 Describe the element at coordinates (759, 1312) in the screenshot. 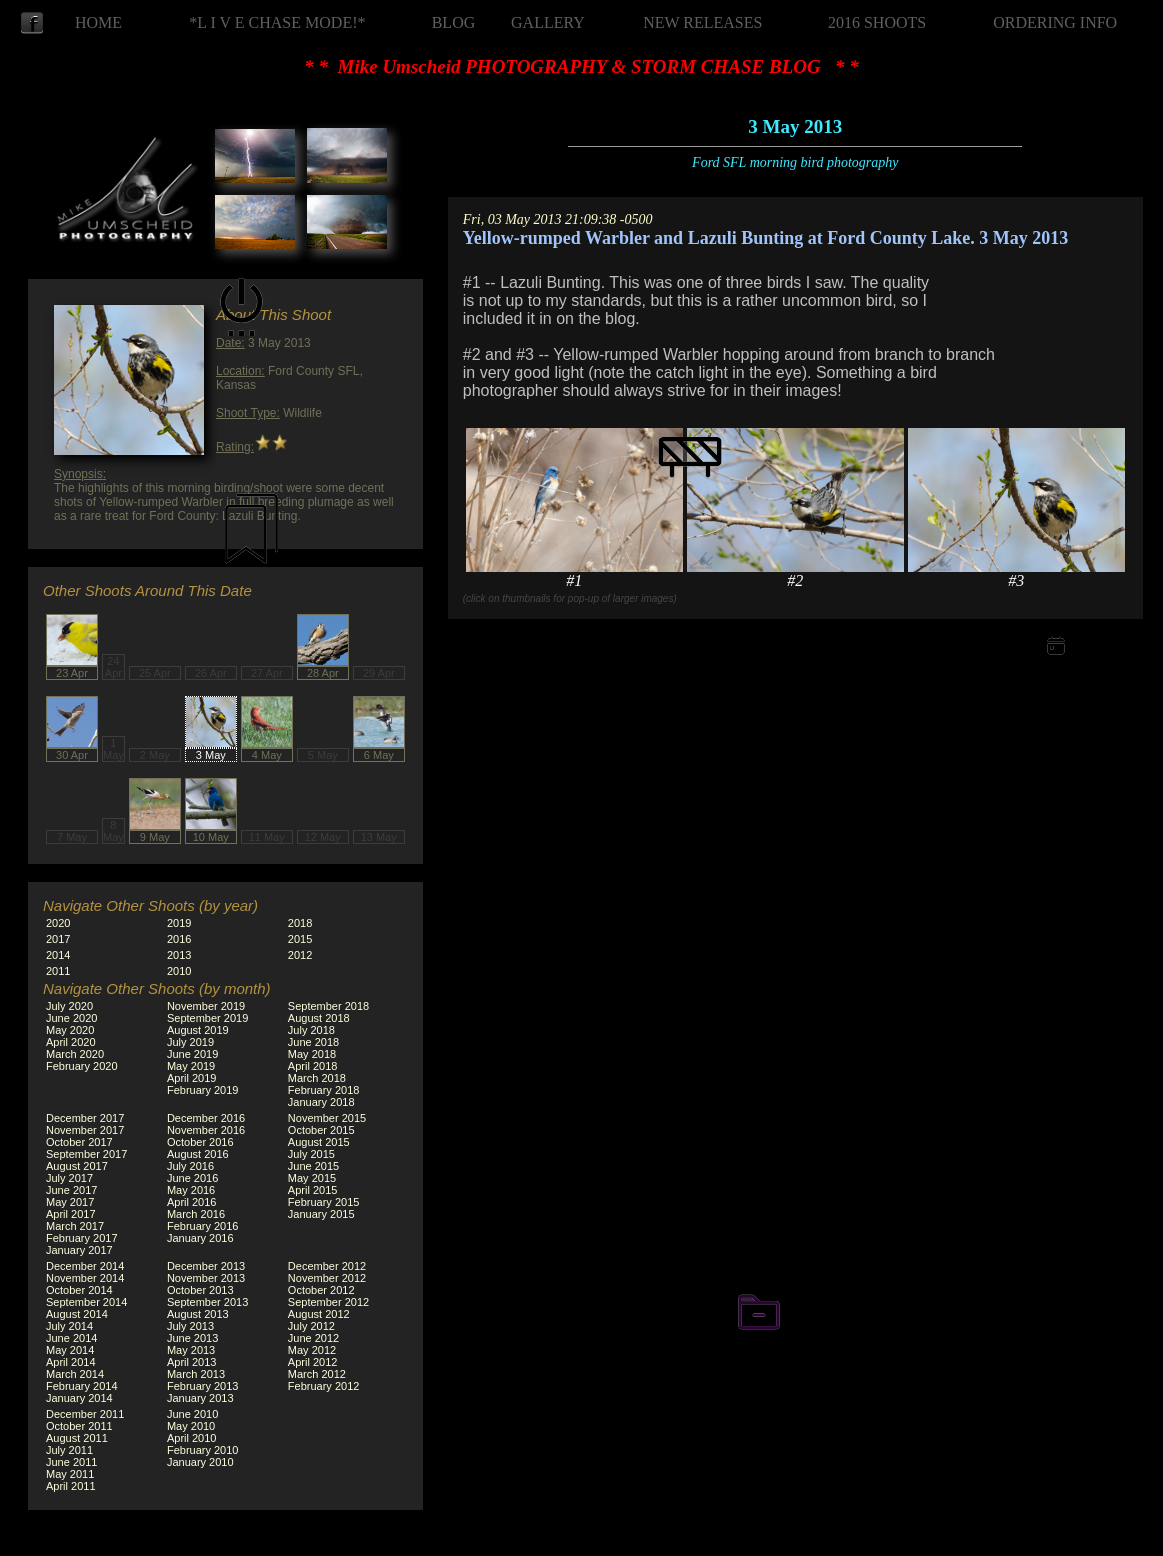

I see `remove a folder from your files` at that location.